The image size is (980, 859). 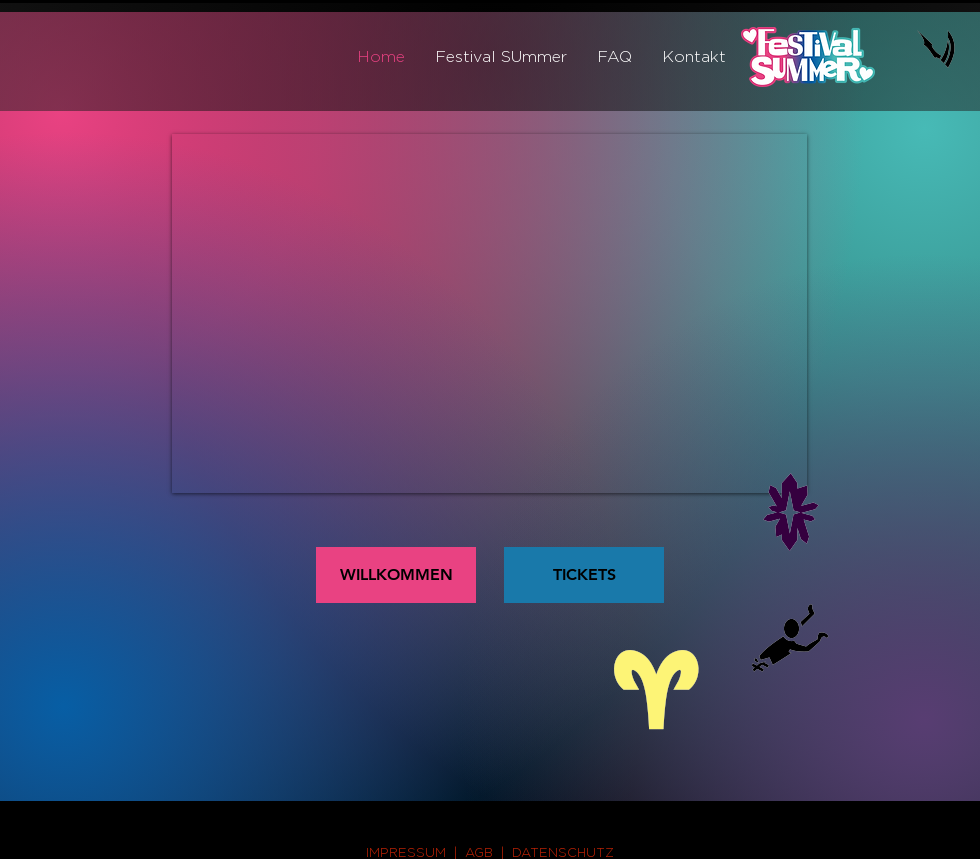 I want to click on indicates a crawling or stealth movement mode, so click(x=790, y=638).